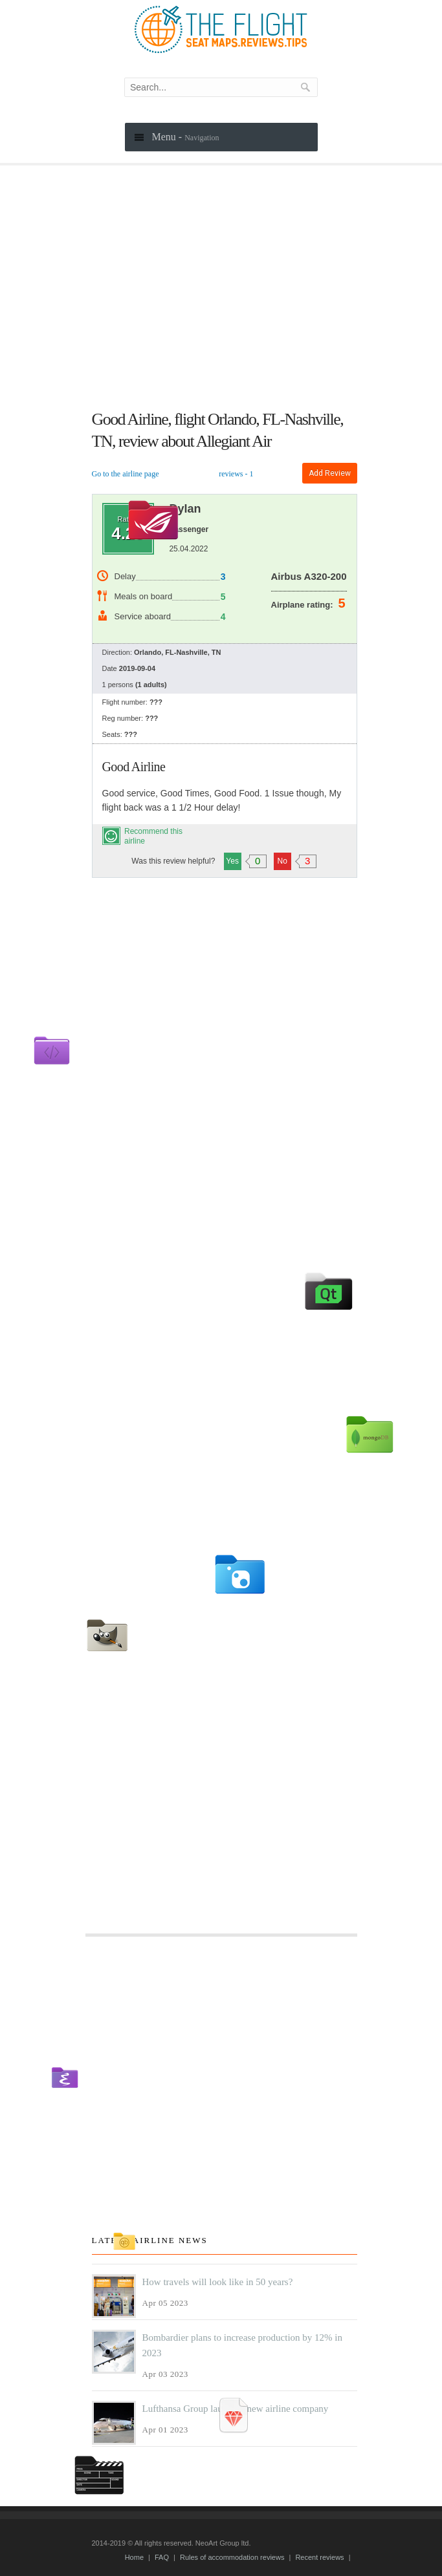 This screenshot has height=2576, width=442. I want to click on open ASUS Republic of Gamers files folder, so click(153, 521).